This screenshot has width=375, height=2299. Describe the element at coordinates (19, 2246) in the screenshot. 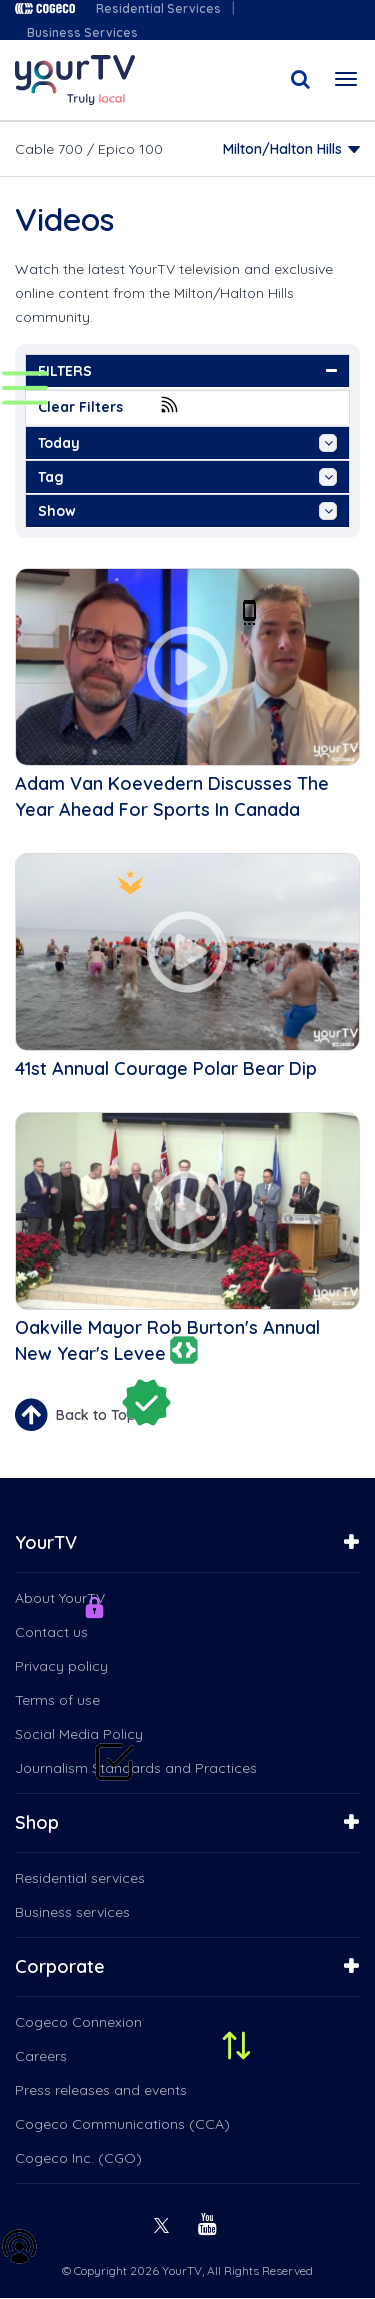

I see `join a stage channel for live audio broadcasts` at that location.